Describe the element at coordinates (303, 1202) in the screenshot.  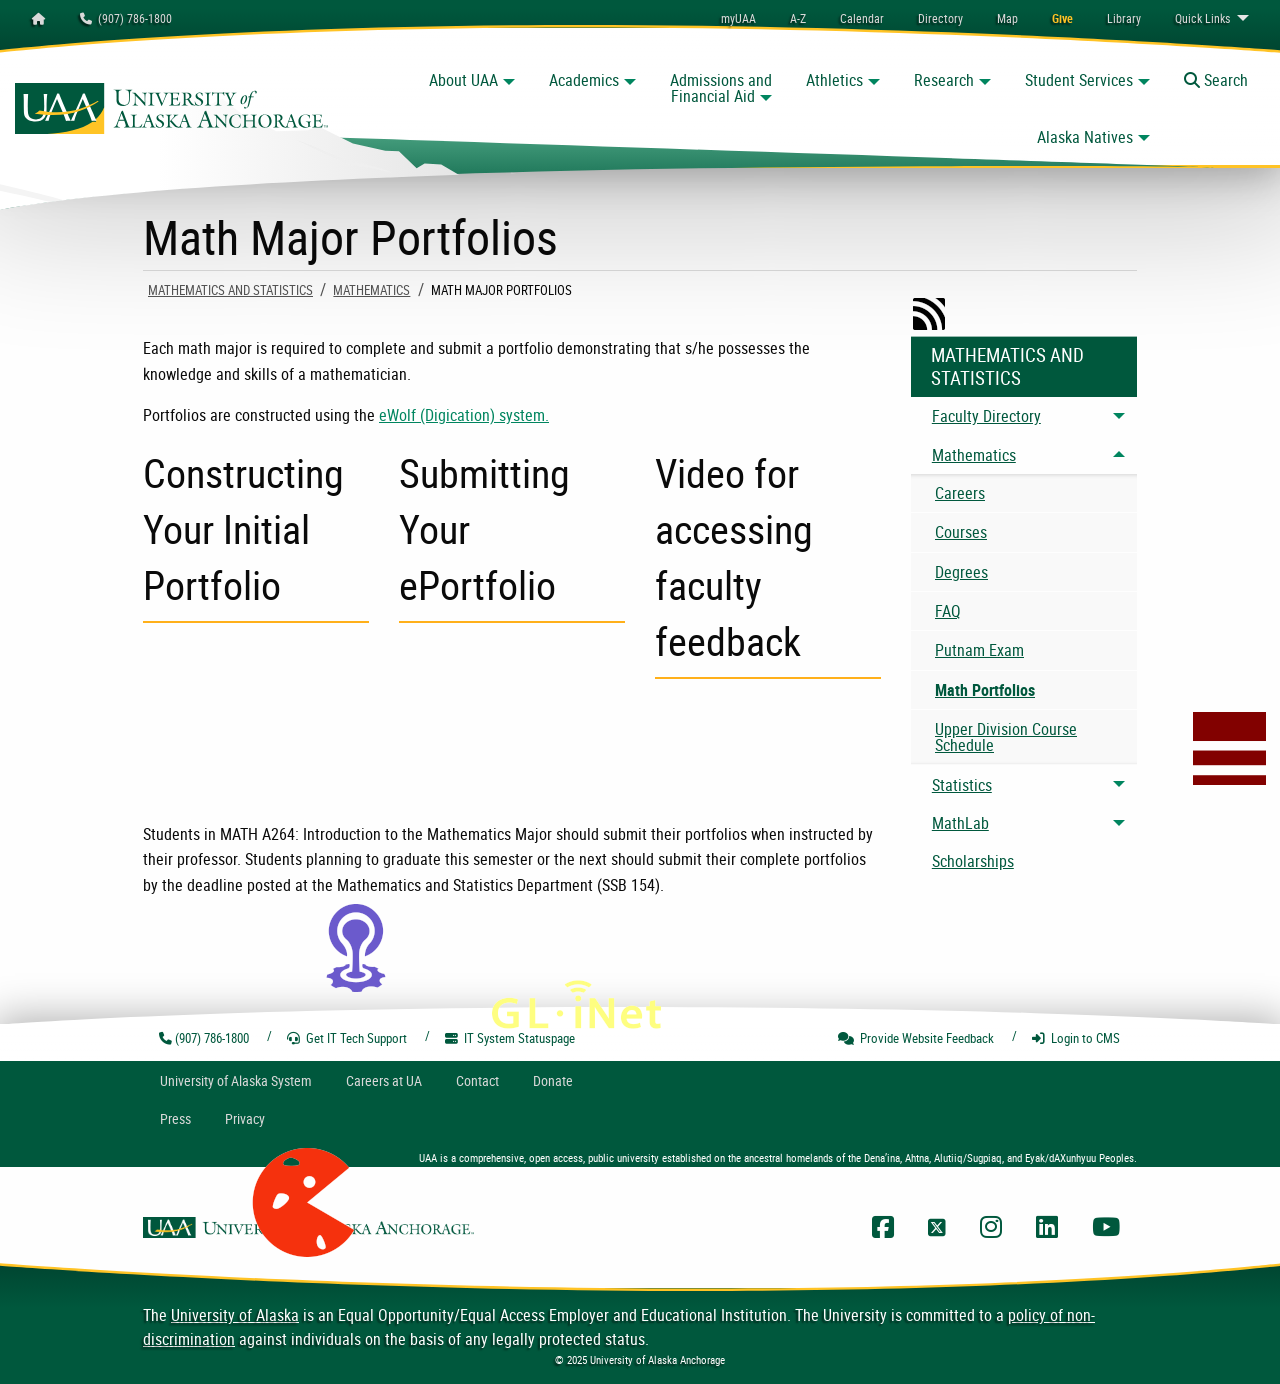
I see `cookiecutter project templating tool logo` at that location.